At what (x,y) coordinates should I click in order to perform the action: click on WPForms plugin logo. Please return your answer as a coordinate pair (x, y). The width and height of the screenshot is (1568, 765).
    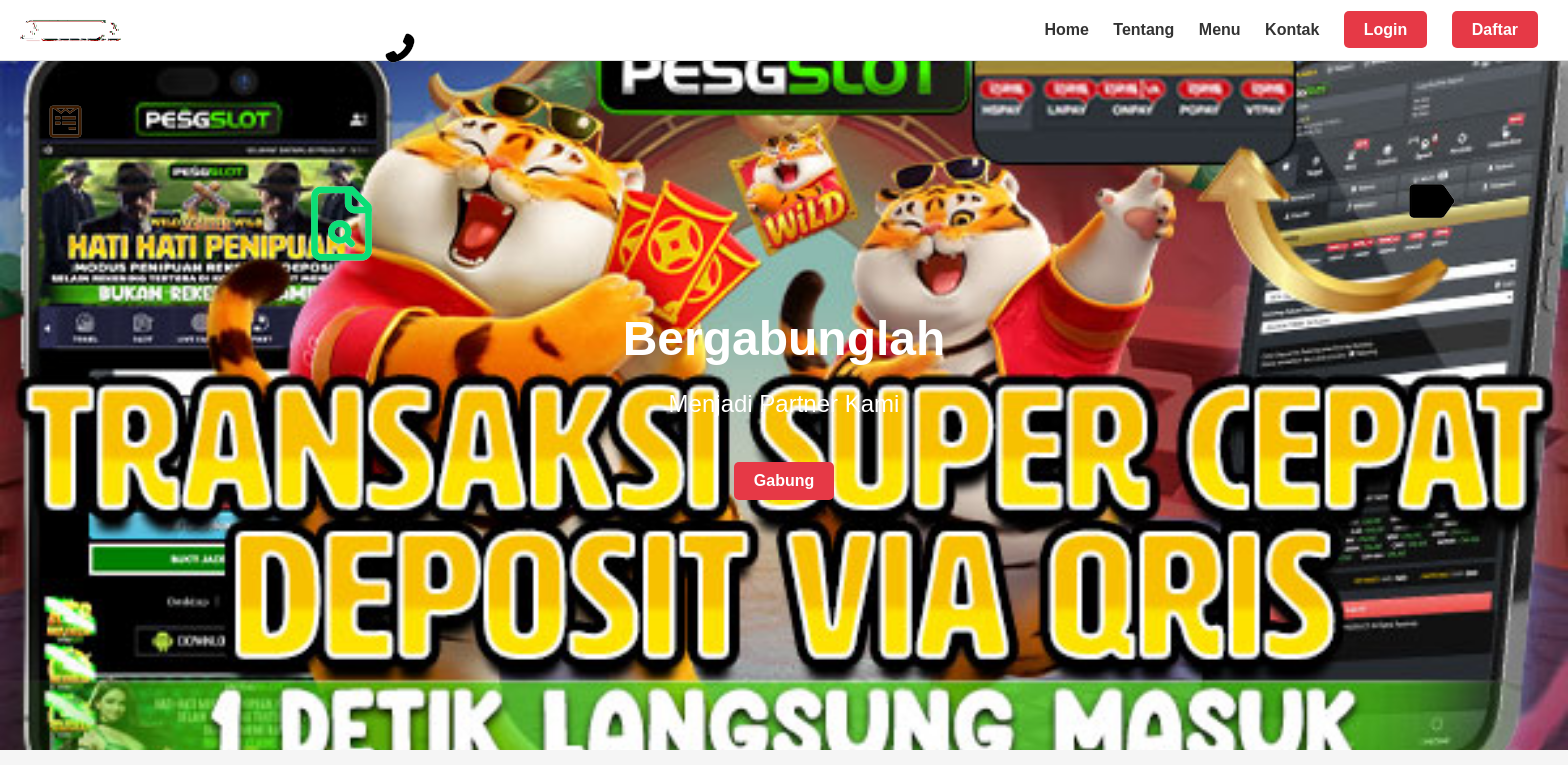
    Looking at the image, I should click on (65, 121).